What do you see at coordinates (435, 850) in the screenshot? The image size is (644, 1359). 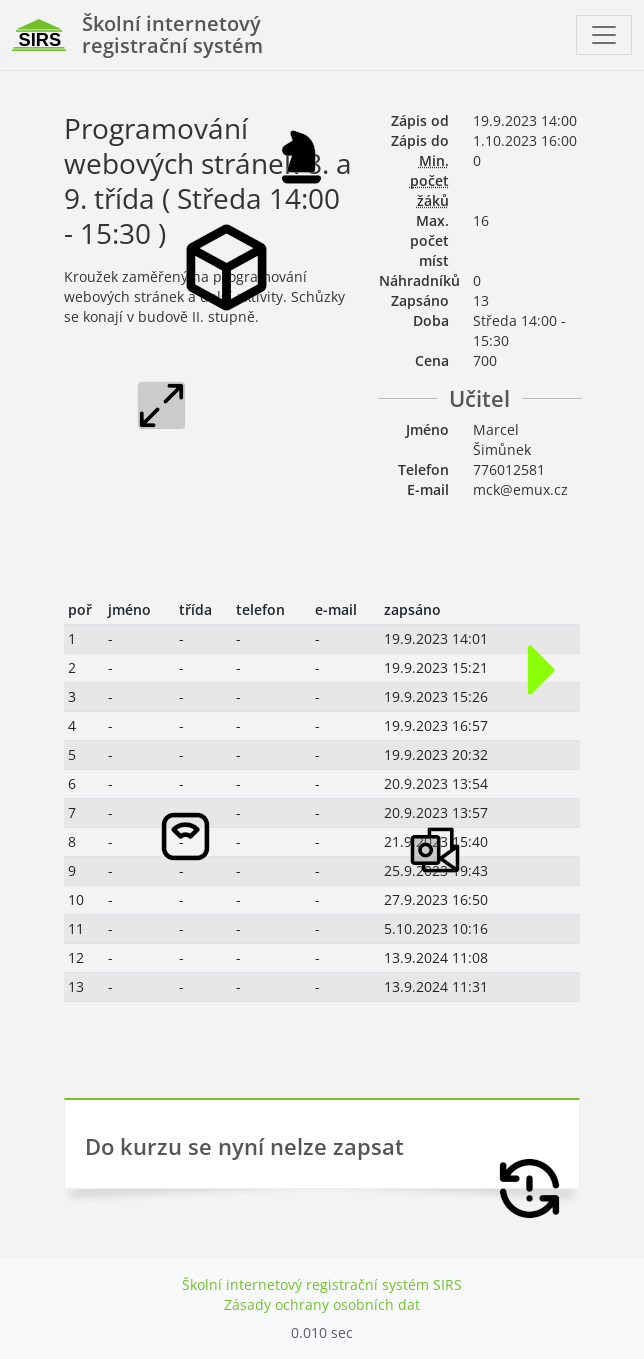 I see `open microsoft outlook email app` at bounding box center [435, 850].